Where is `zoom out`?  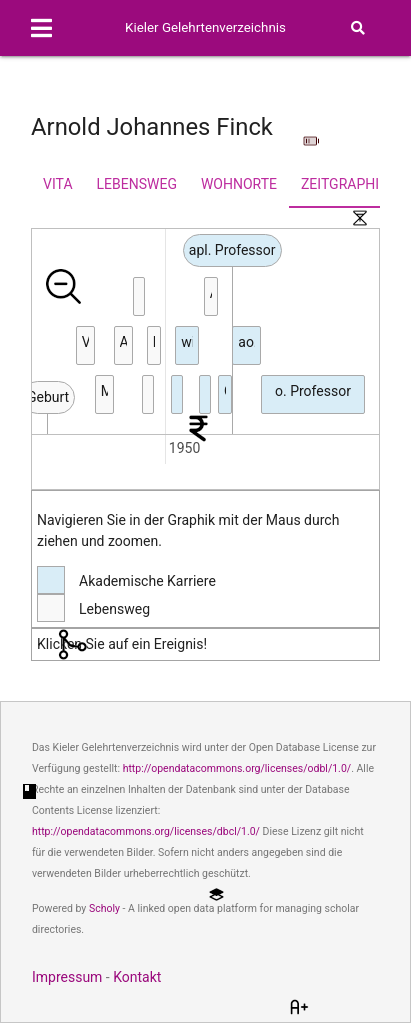 zoom out is located at coordinates (63, 286).